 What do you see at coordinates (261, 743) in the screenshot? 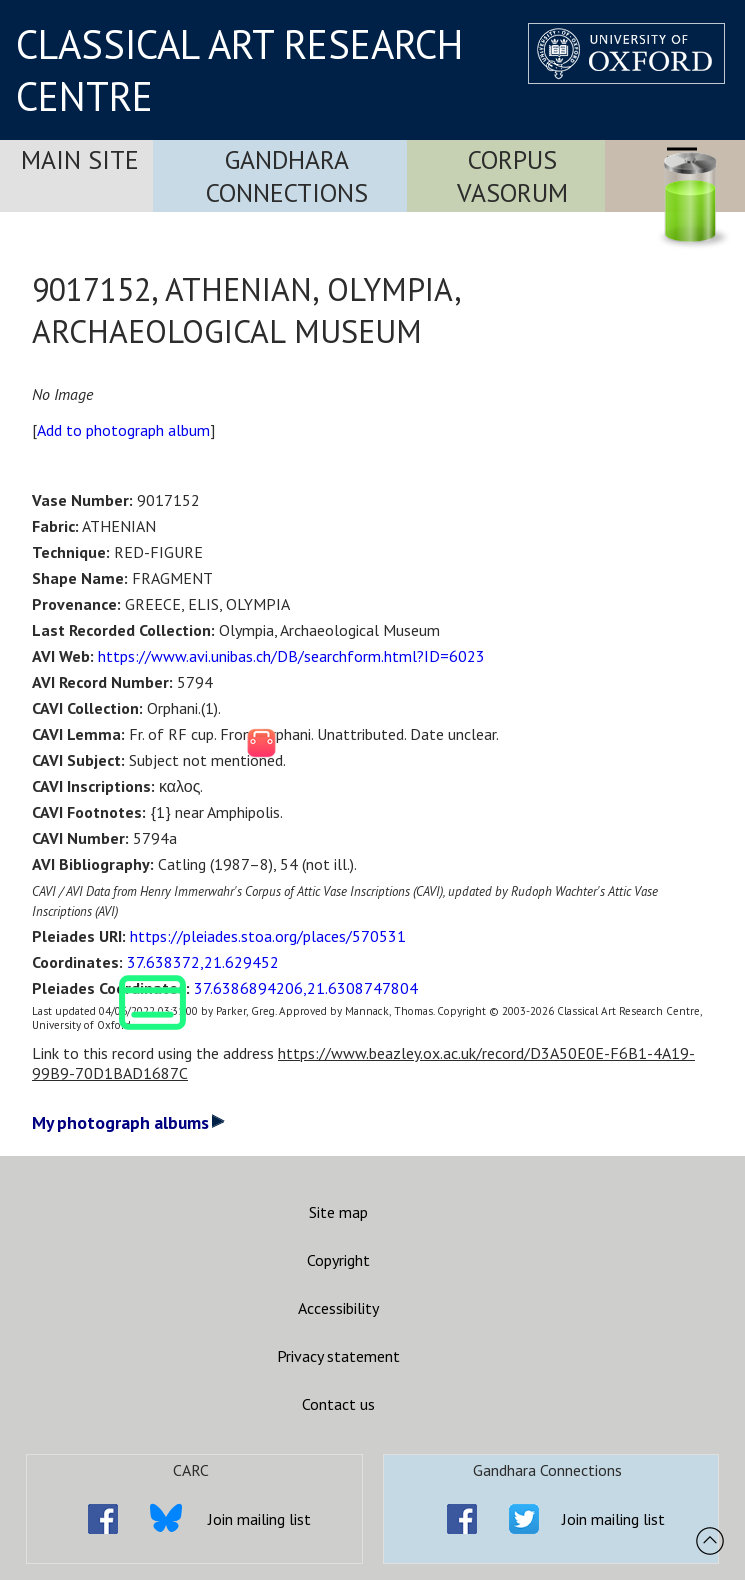
I see `open the utilities folder` at bounding box center [261, 743].